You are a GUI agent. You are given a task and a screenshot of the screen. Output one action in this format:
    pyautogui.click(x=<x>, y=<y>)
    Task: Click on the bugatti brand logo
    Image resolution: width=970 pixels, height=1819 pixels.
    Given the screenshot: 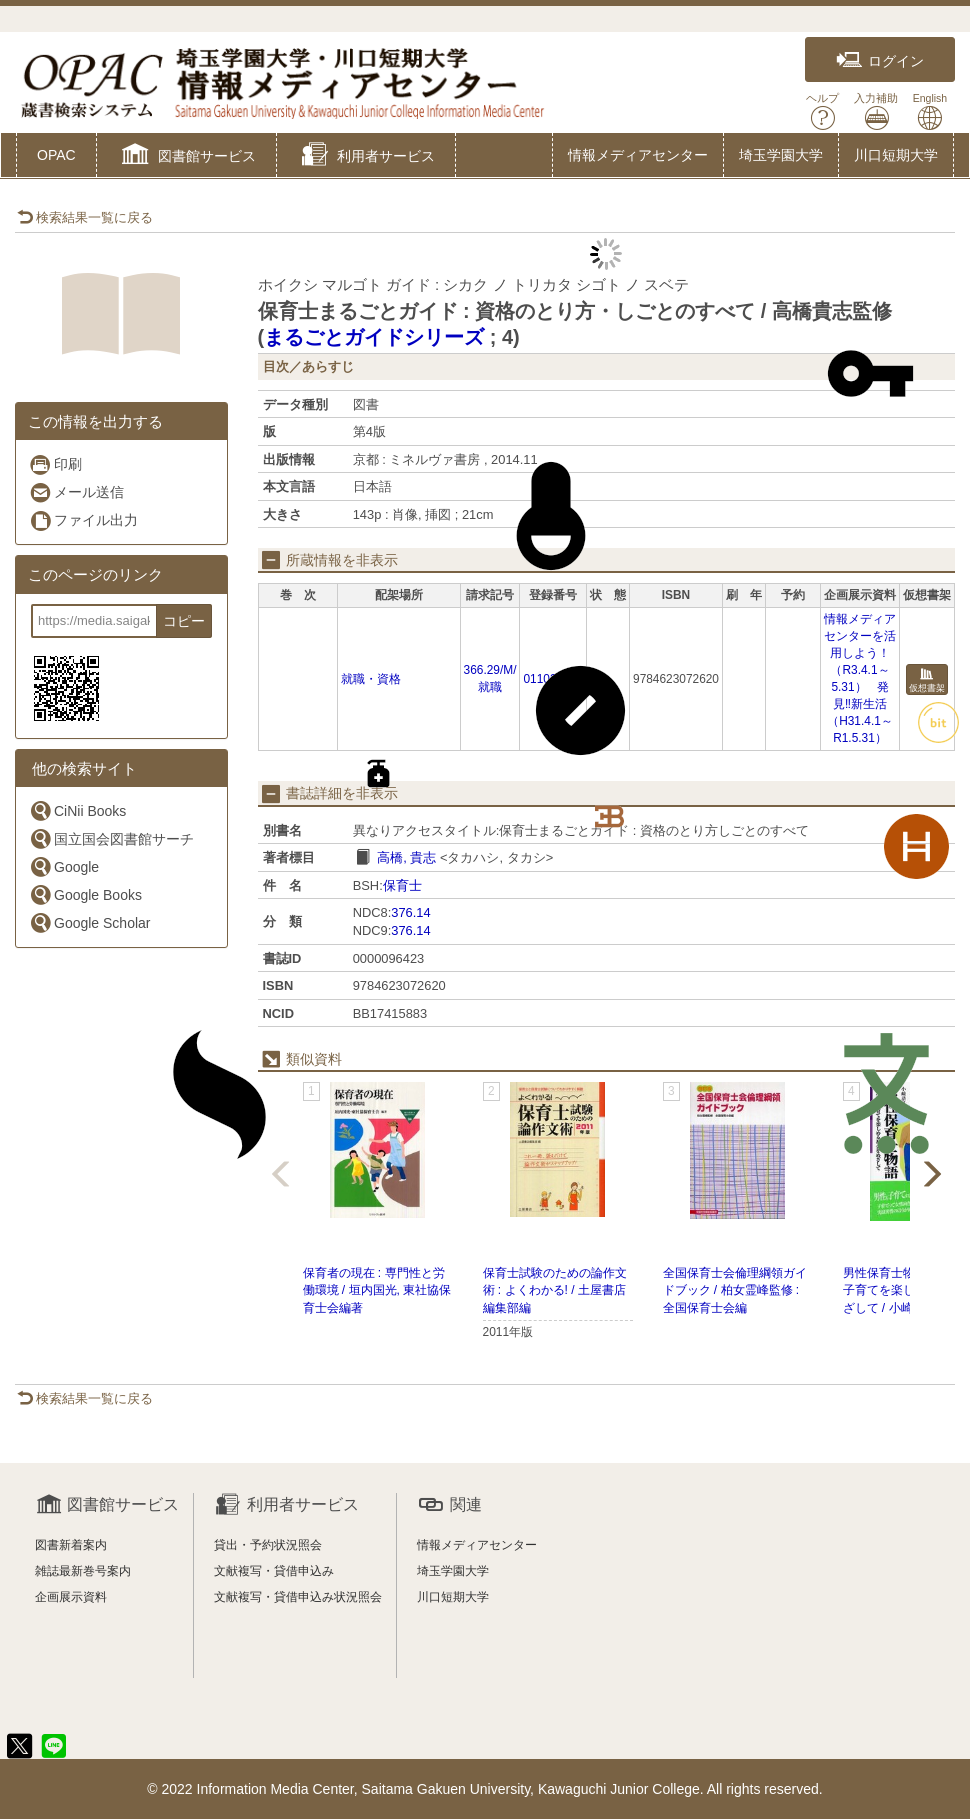 What is the action you would take?
    pyautogui.click(x=609, y=816)
    